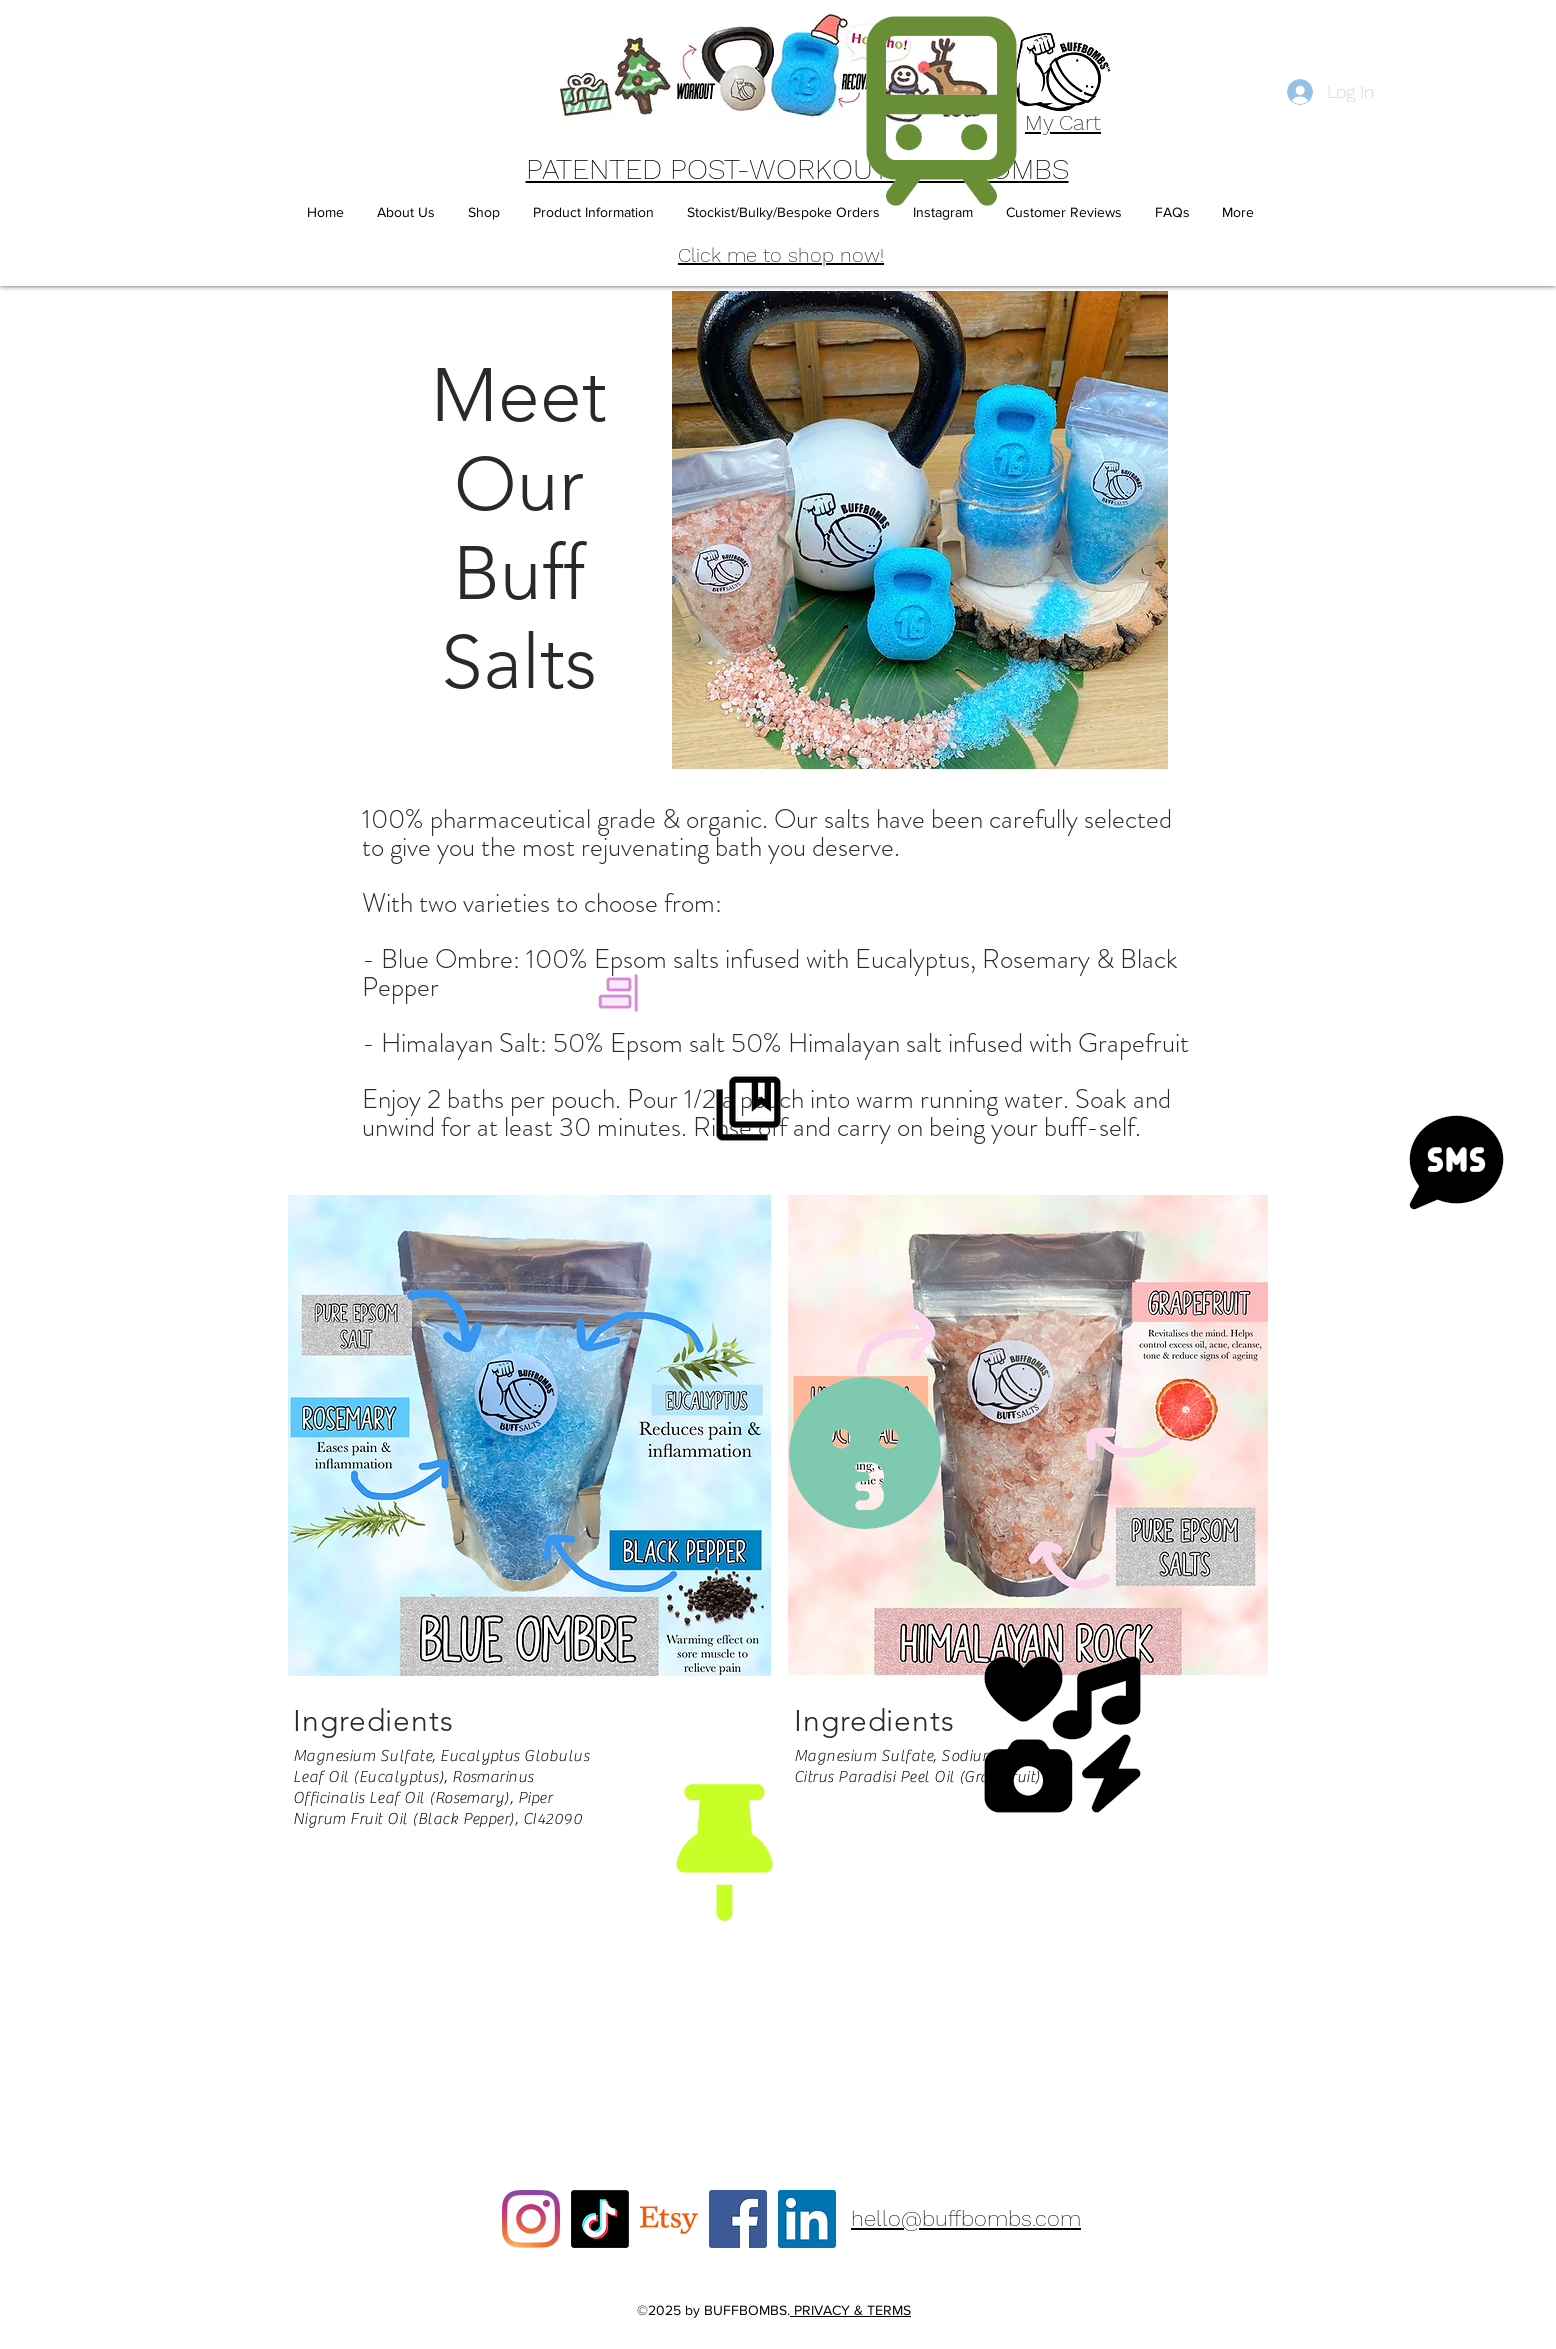 This screenshot has height=2349, width=1556. I want to click on send a kiss emoji in chat, so click(865, 1453).